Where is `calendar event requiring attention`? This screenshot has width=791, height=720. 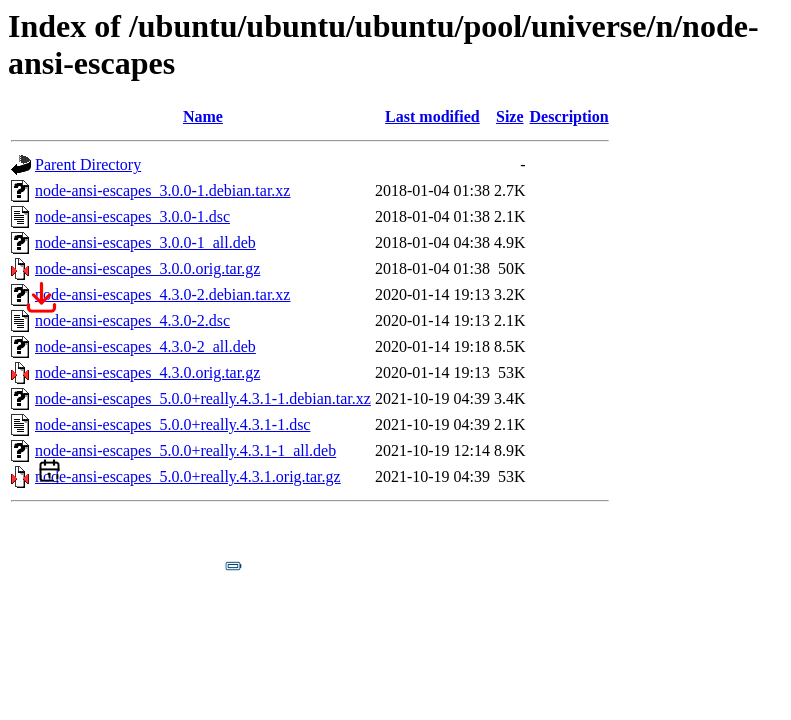
calendar event requiring attention is located at coordinates (49, 470).